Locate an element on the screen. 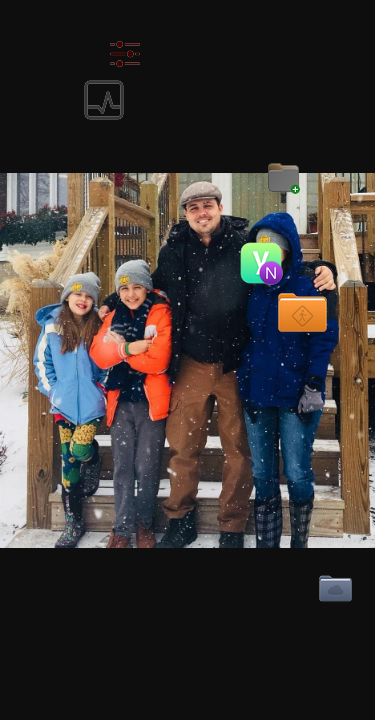 The width and height of the screenshot is (375, 720). open yubikey neo manager app is located at coordinates (261, 263).